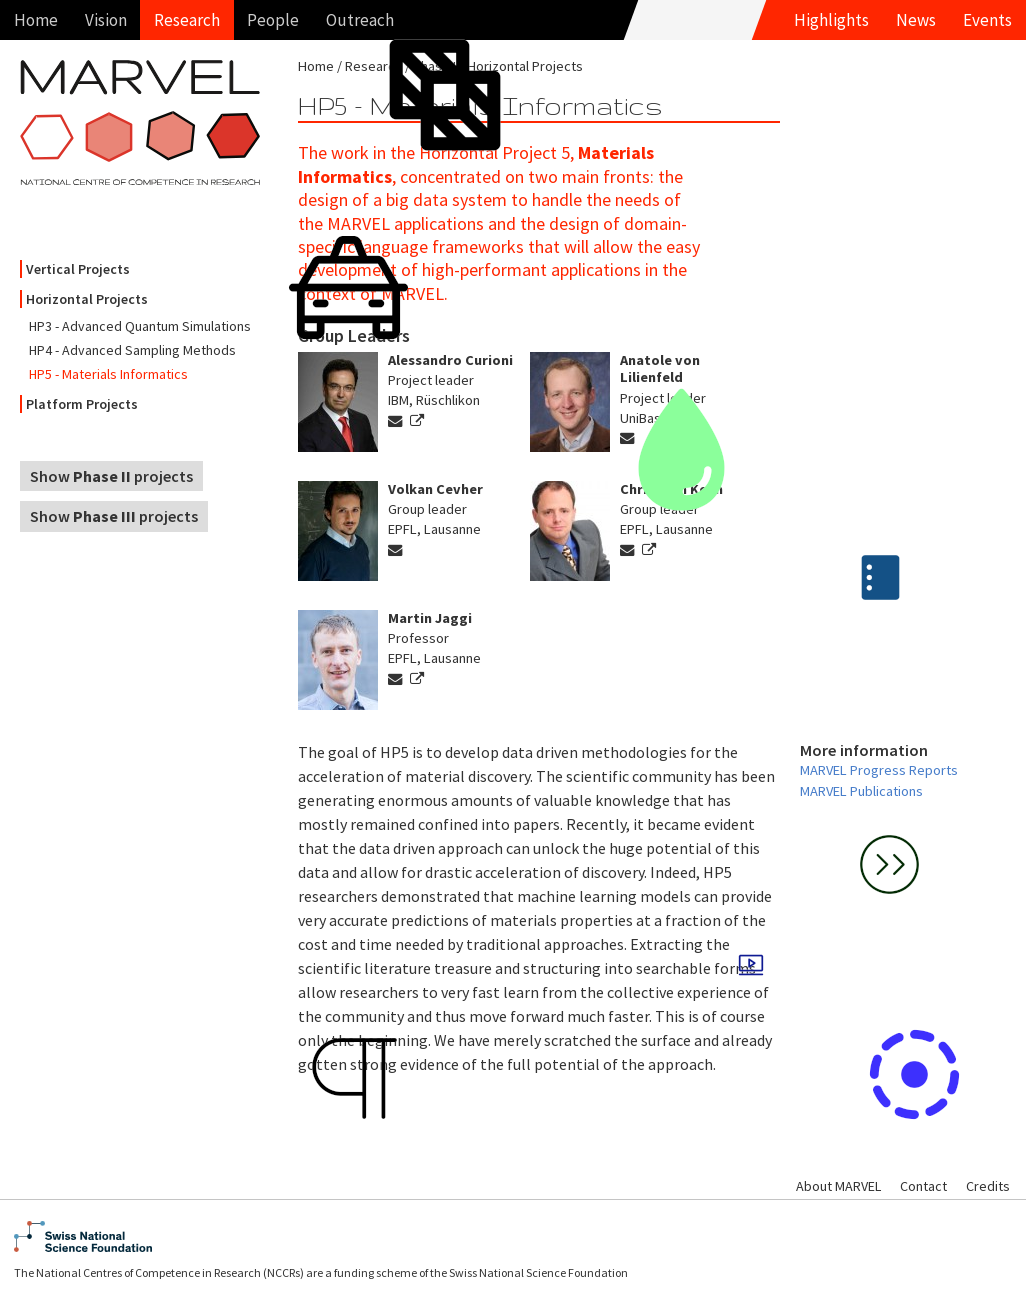 The width and height of the screenshot is (1026, 1294). What do you see at coordinates (348, 295) in the screenshot?
I see `request a taxi or cab ride` at bounding box center [348, 295].